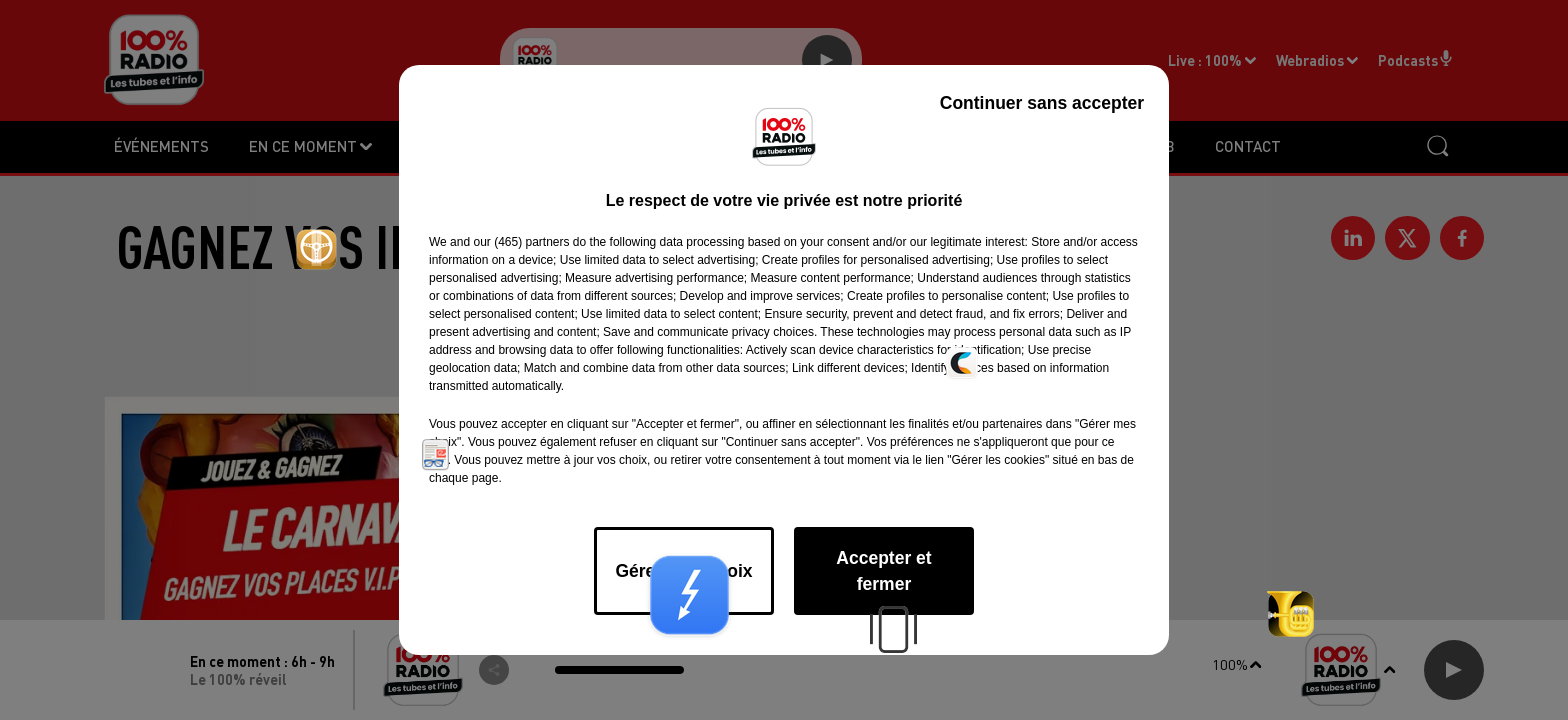 The height and width of the screenshot is (720, 1568). I want to click on access multitasking or window management settings, so click(893, 629).